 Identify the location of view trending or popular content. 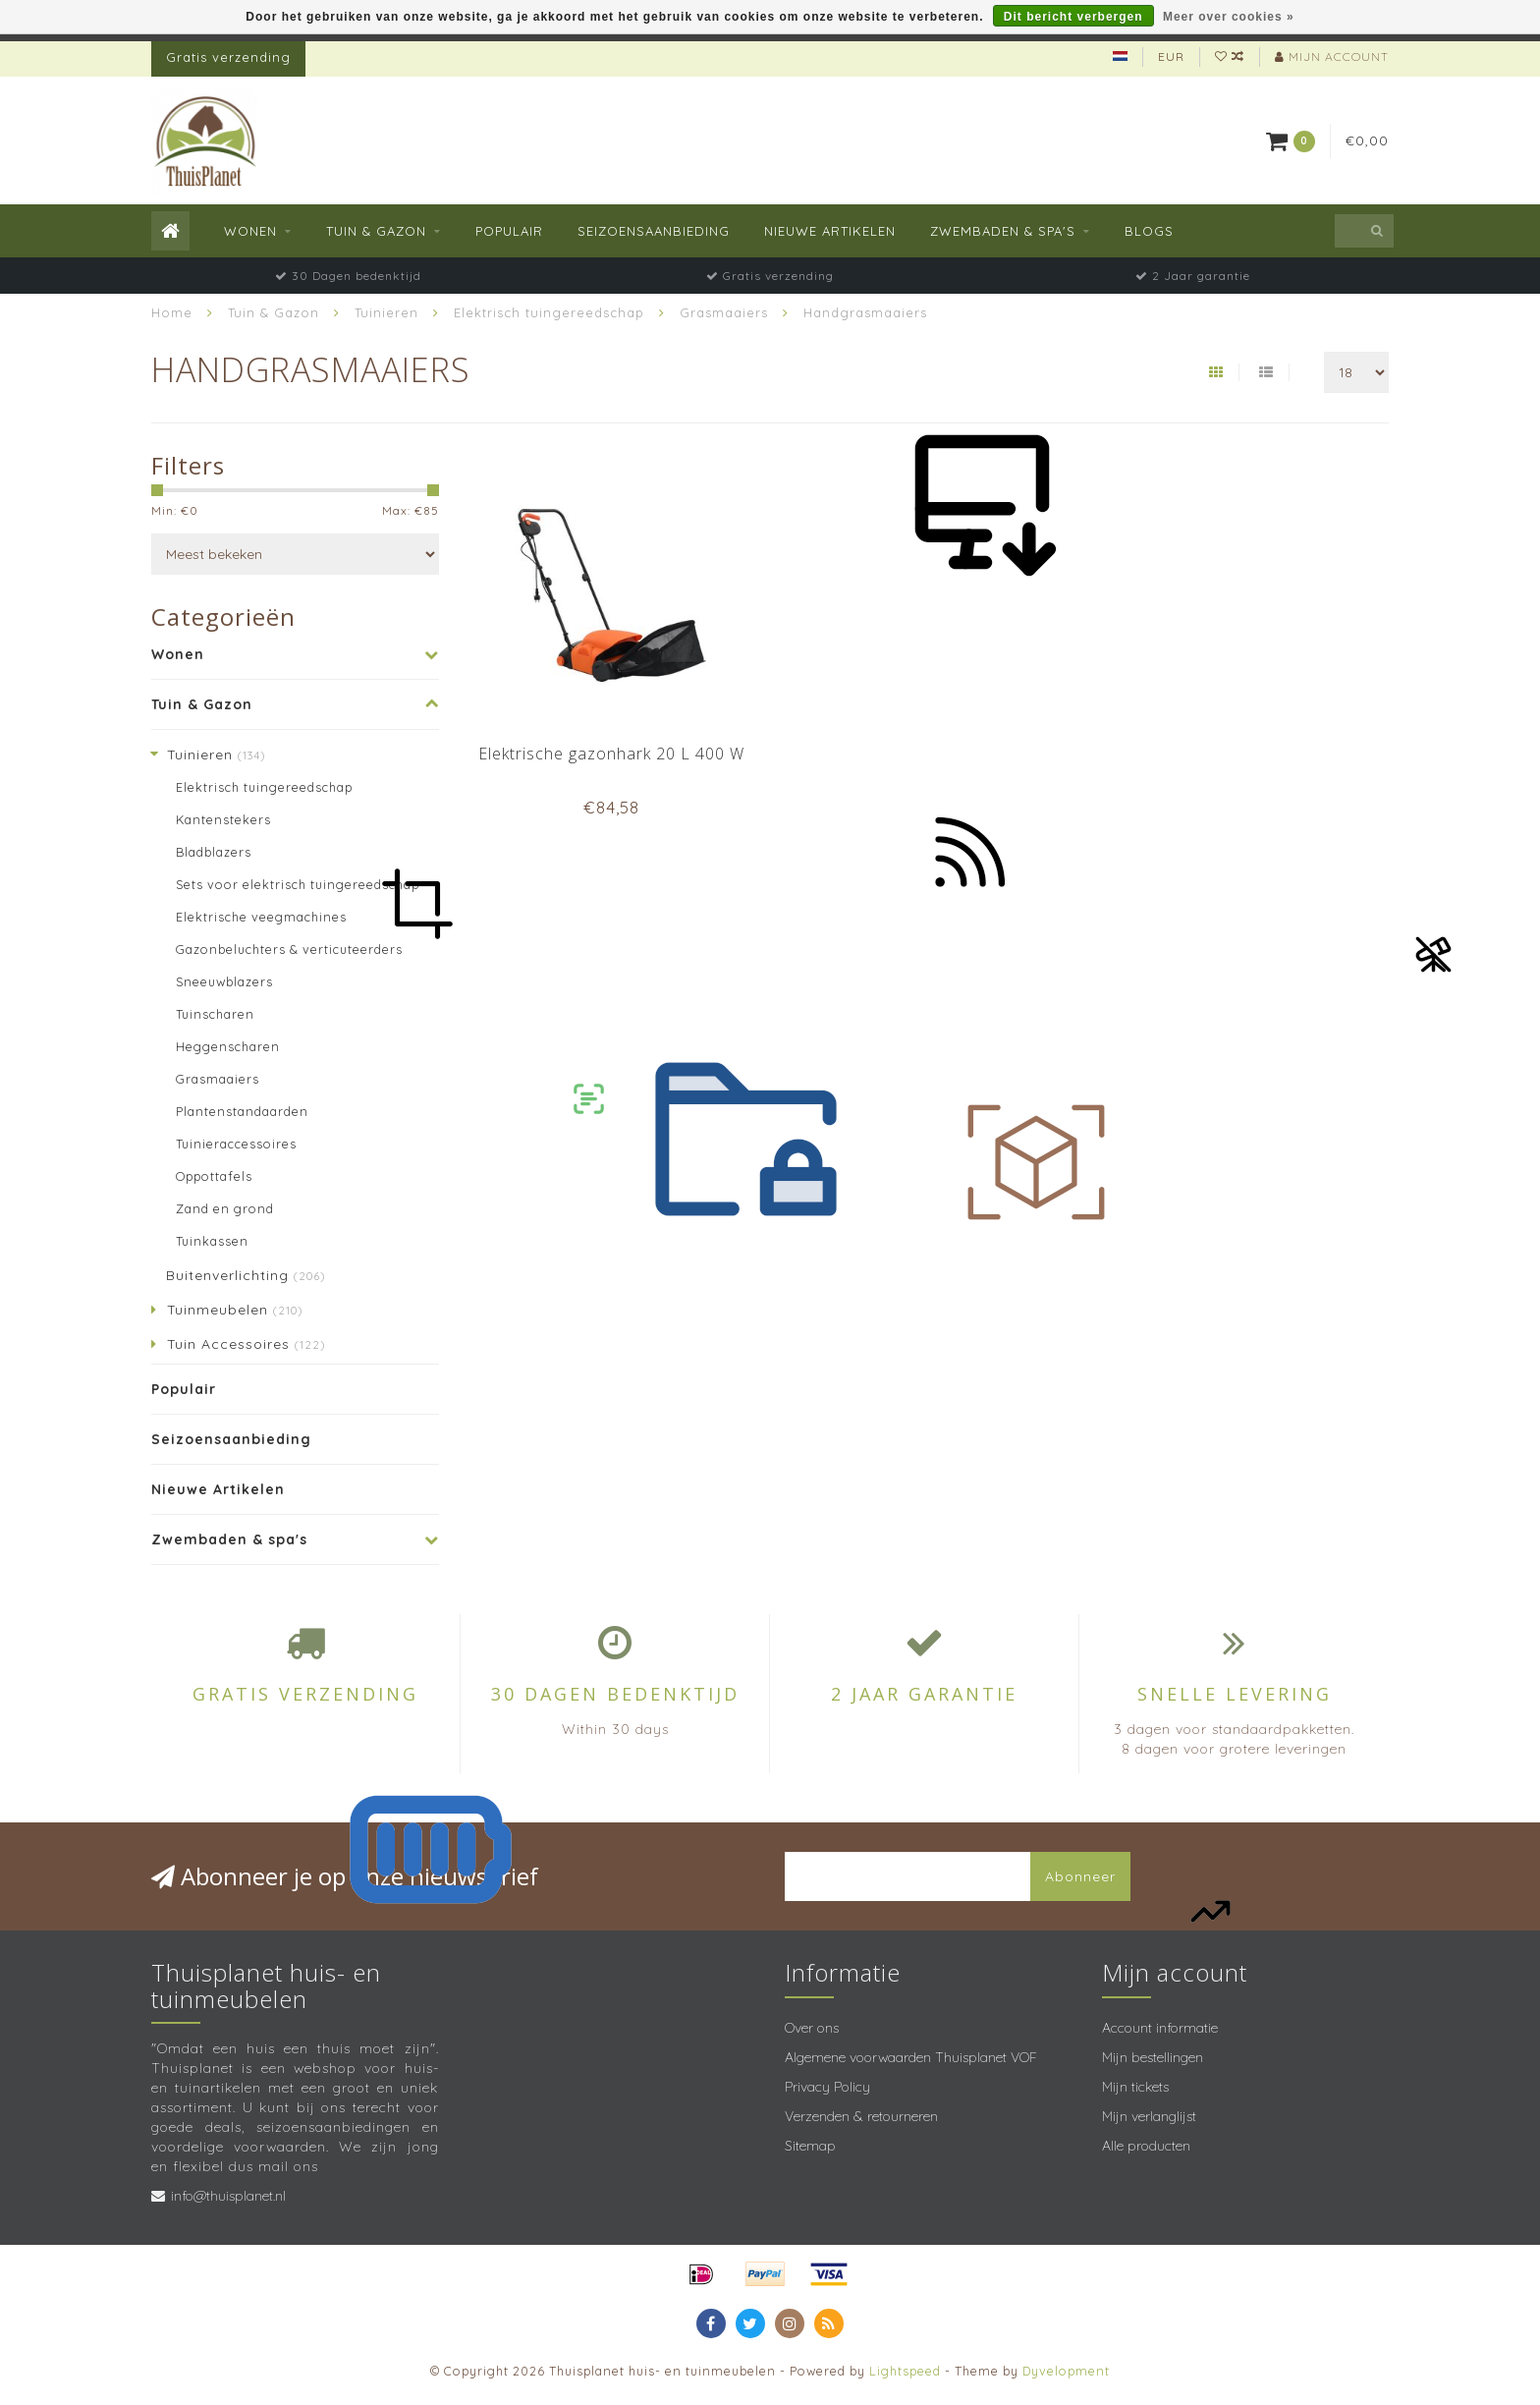
(1210, 1911).